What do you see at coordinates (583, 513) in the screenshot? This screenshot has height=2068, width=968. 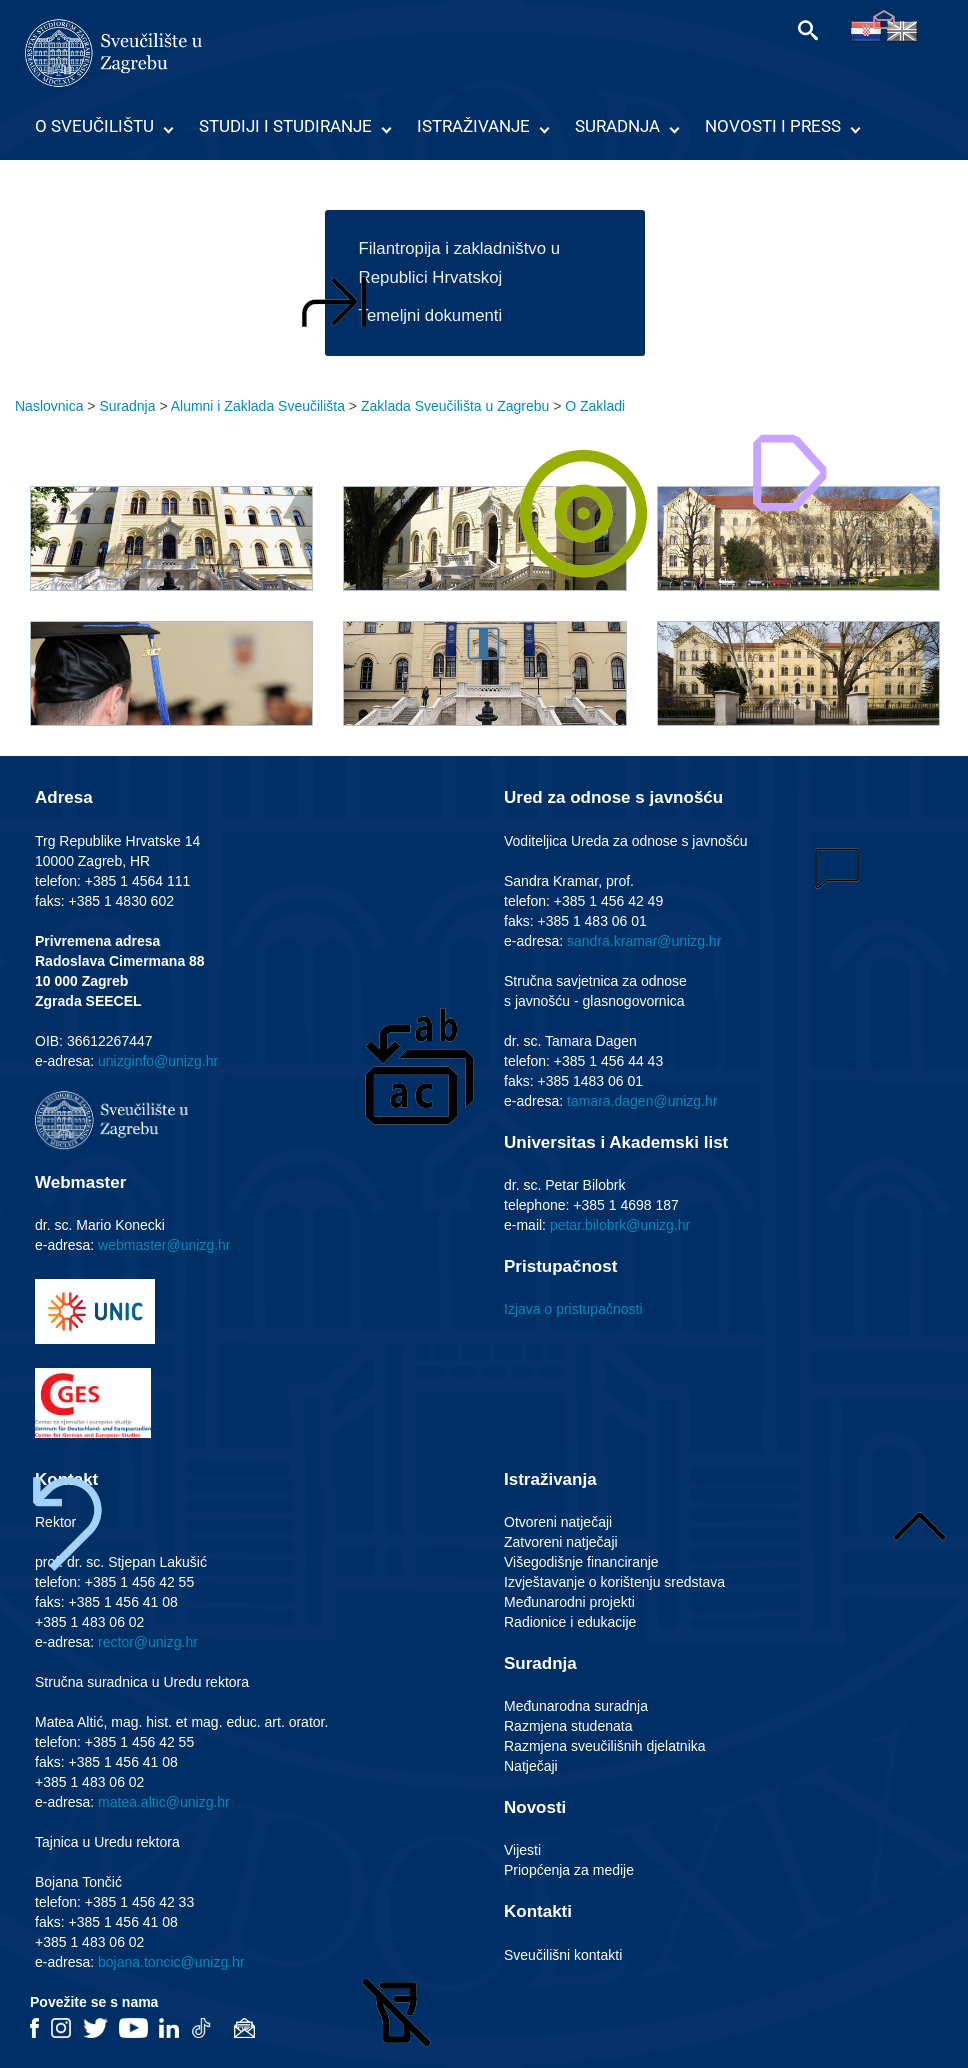 I see `play or access music library` at bounding box center [583, 513].